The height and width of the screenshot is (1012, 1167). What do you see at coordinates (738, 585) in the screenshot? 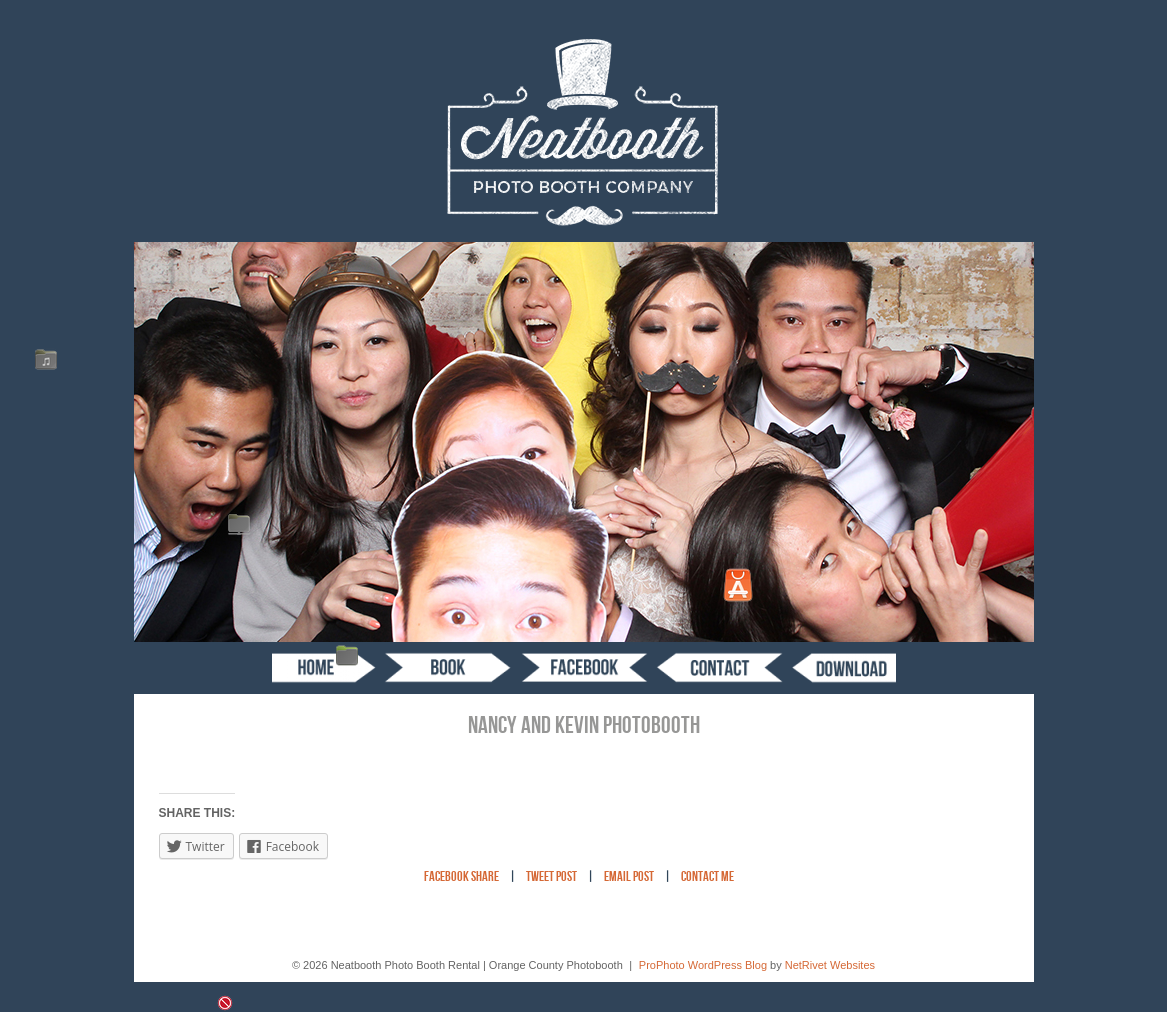
I see `open the app center to browse and install applications` at bounding box center [738, 585].